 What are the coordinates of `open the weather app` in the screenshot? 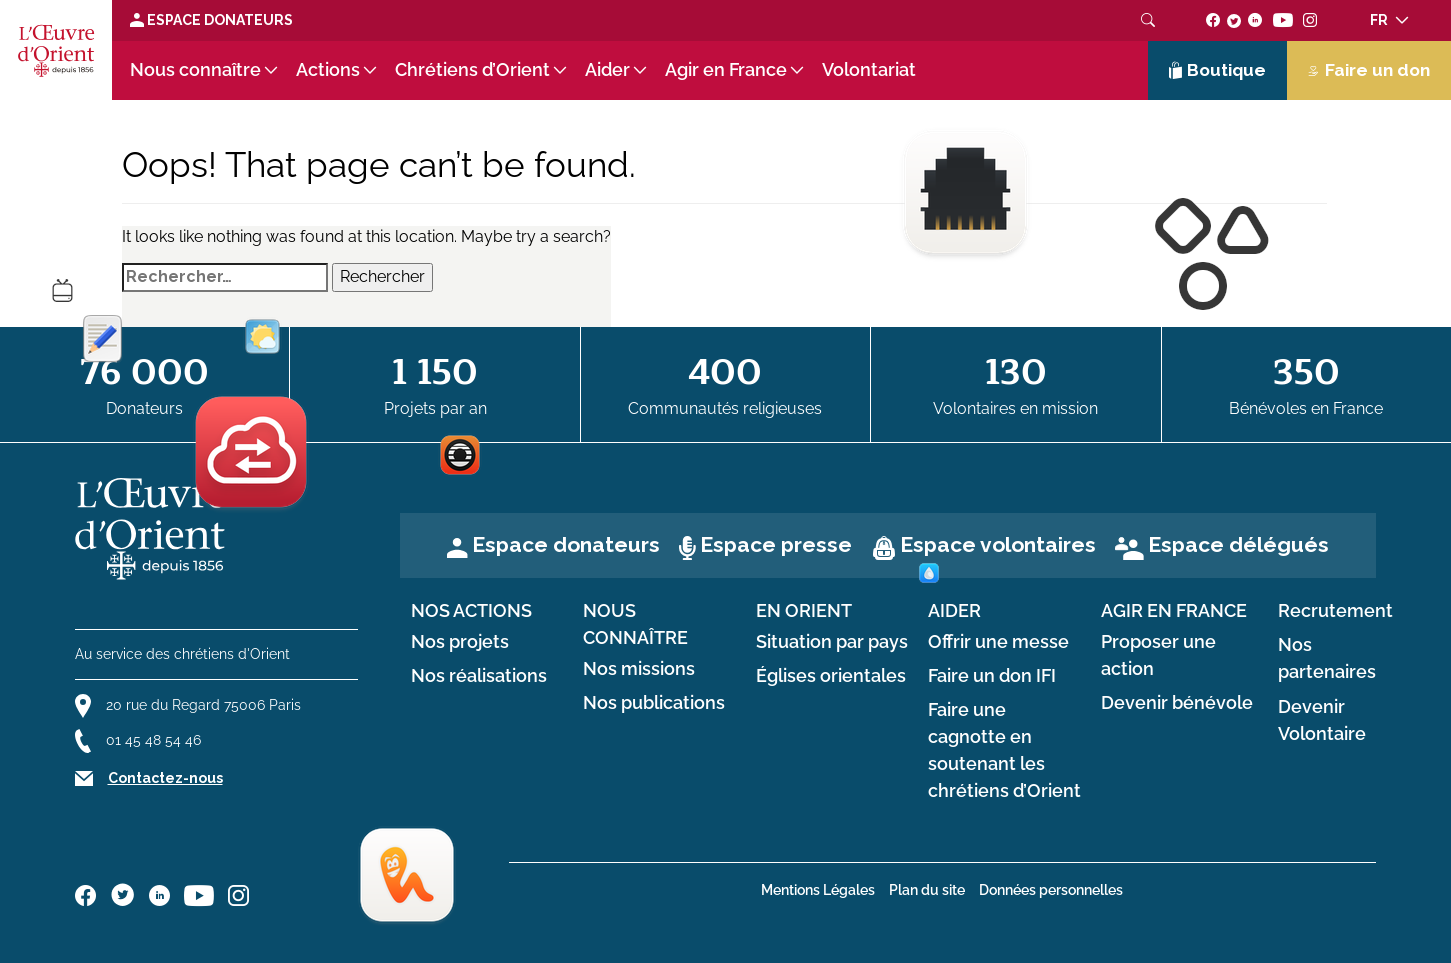 It's located at (262, 336).